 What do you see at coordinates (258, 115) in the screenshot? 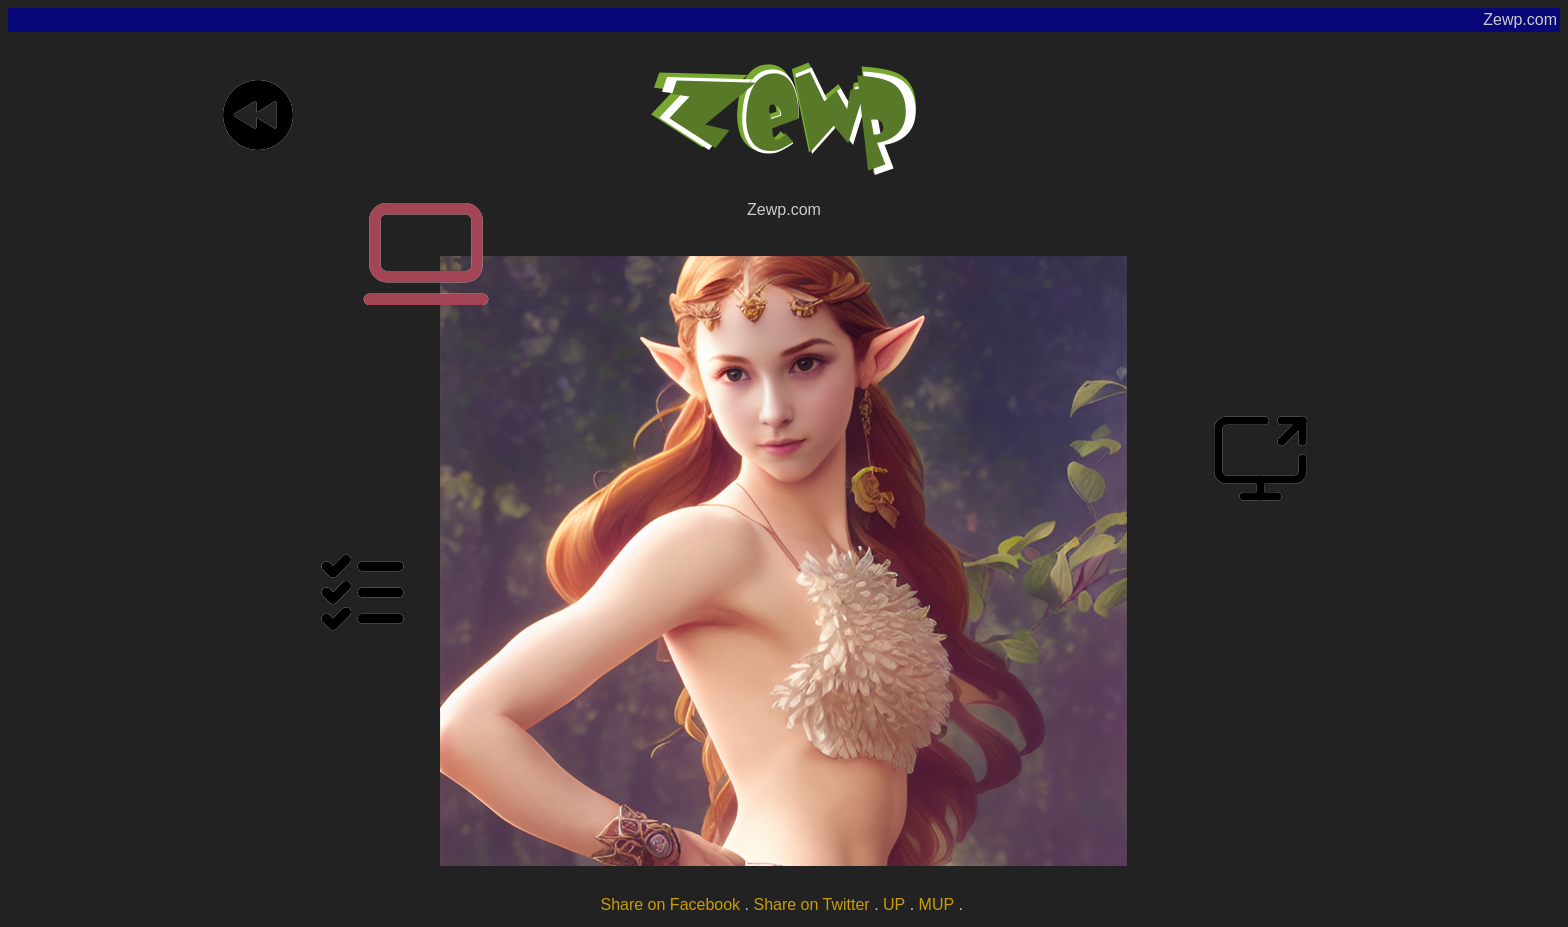
I see `skip to previous track` at bounding box center [258, 115].